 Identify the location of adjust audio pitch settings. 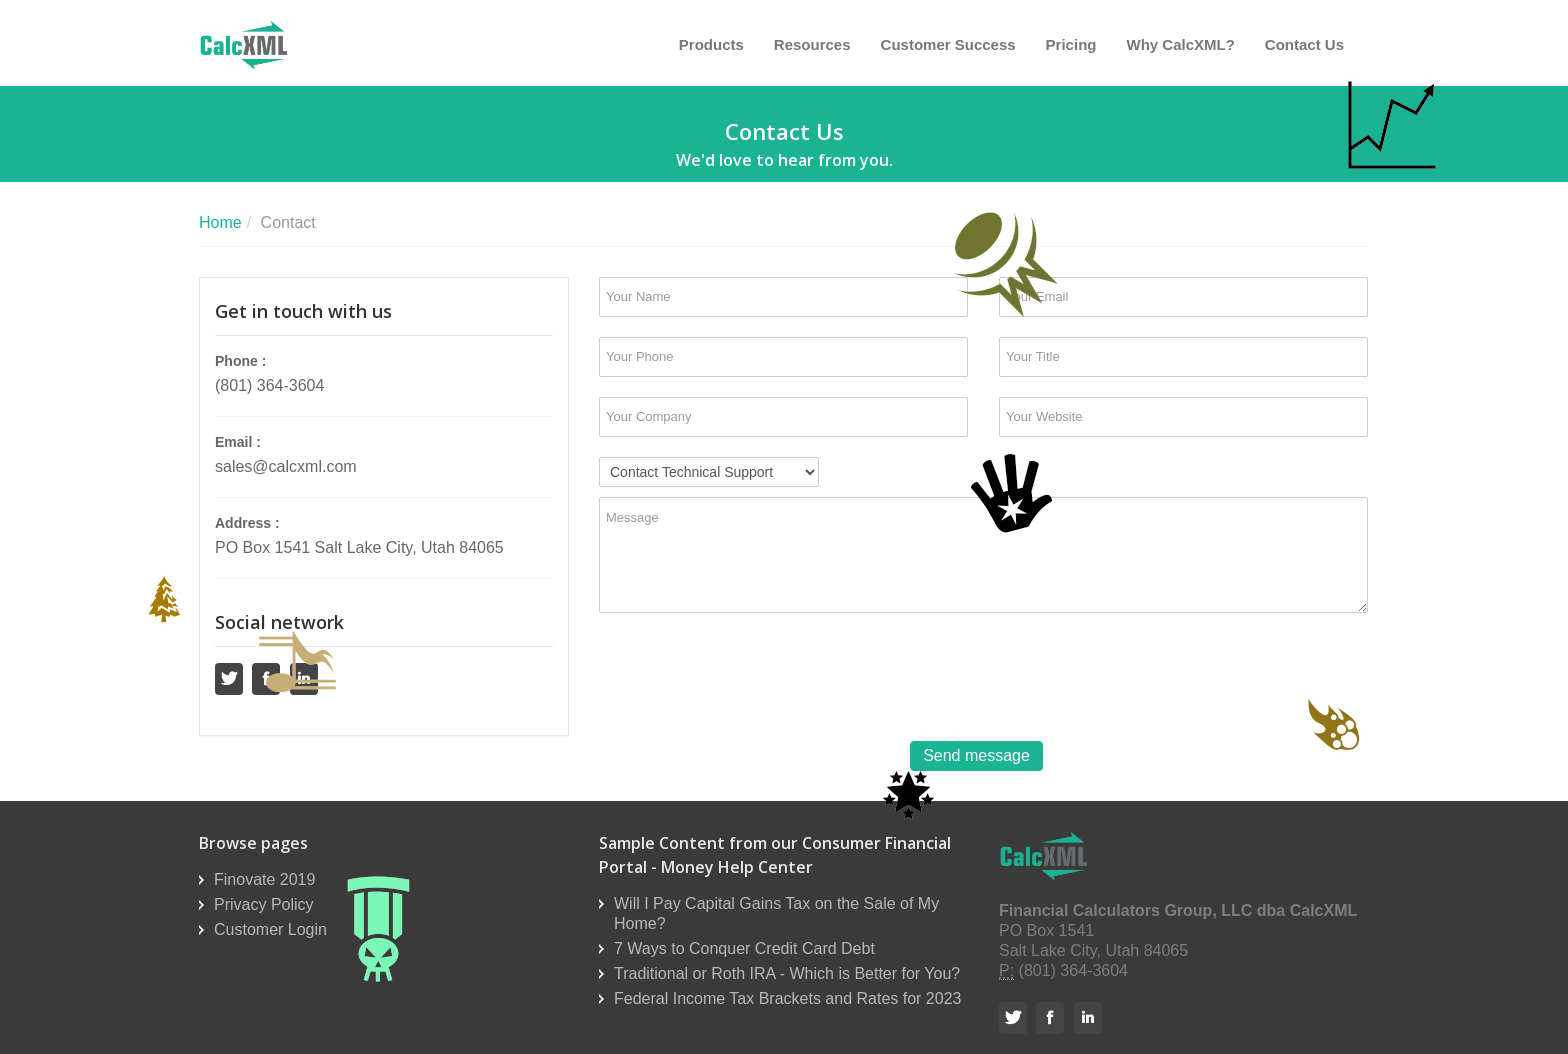
(297, 663).